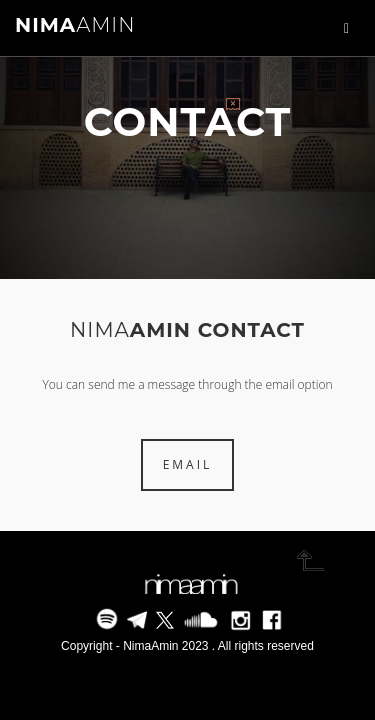  Describe the element at coordinates (309, 561) in the screenshot. I see `go back and return to top` at that location.